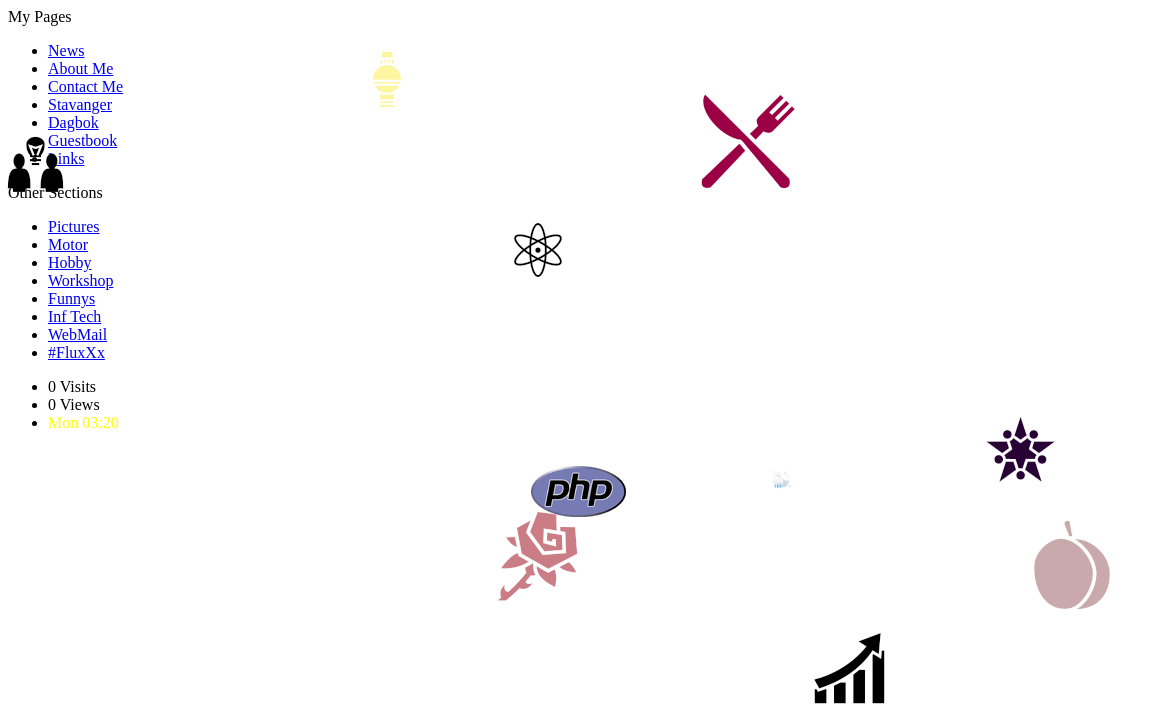 The width and height of the screenshot is (1157, 720). I want to click on select peach flavor or ingredient, so click(1072, 565).